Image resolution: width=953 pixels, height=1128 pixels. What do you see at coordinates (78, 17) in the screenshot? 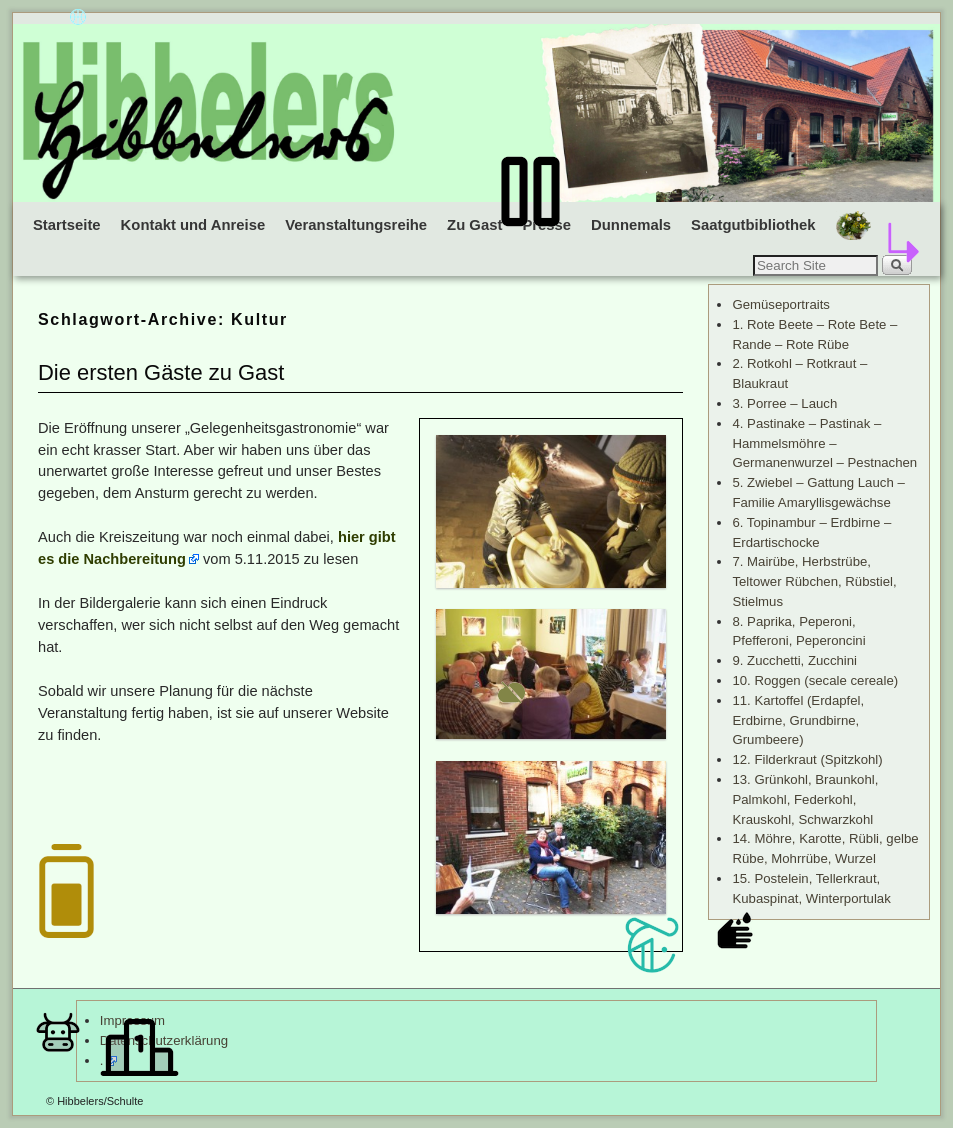
I see `access sports or basketball-related content` at bounding box center [78, 17].